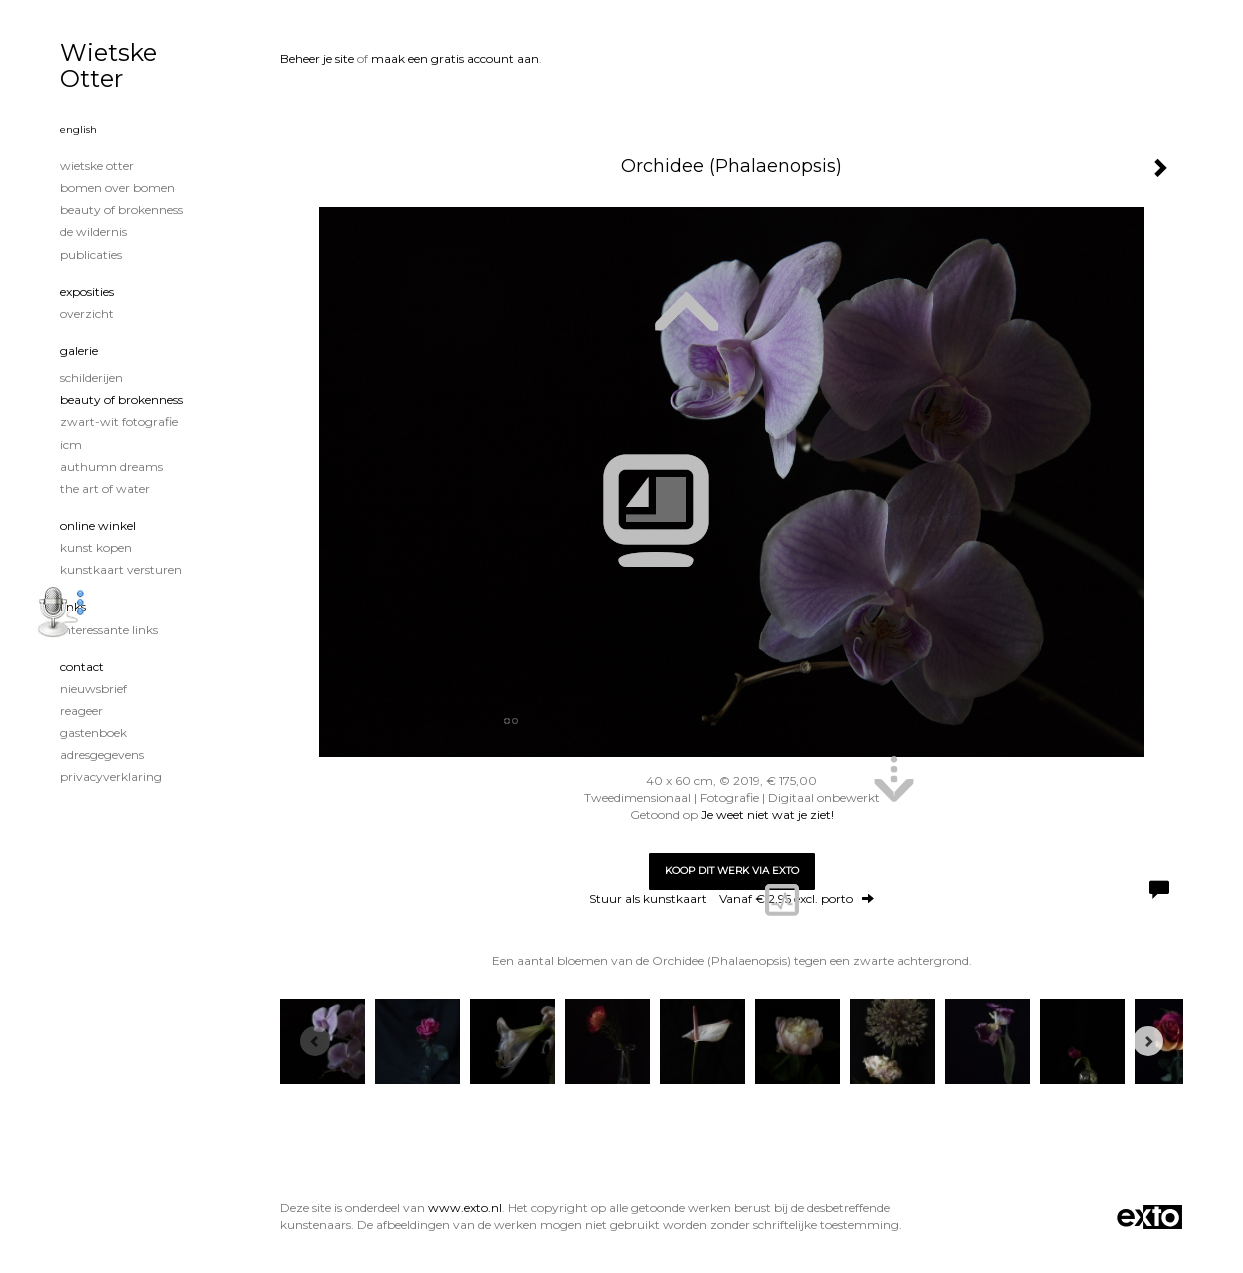  What do you see at coordinates (894, 779) in the screenshot?
I see `open downloads folder` at bounding box center [894, 779].